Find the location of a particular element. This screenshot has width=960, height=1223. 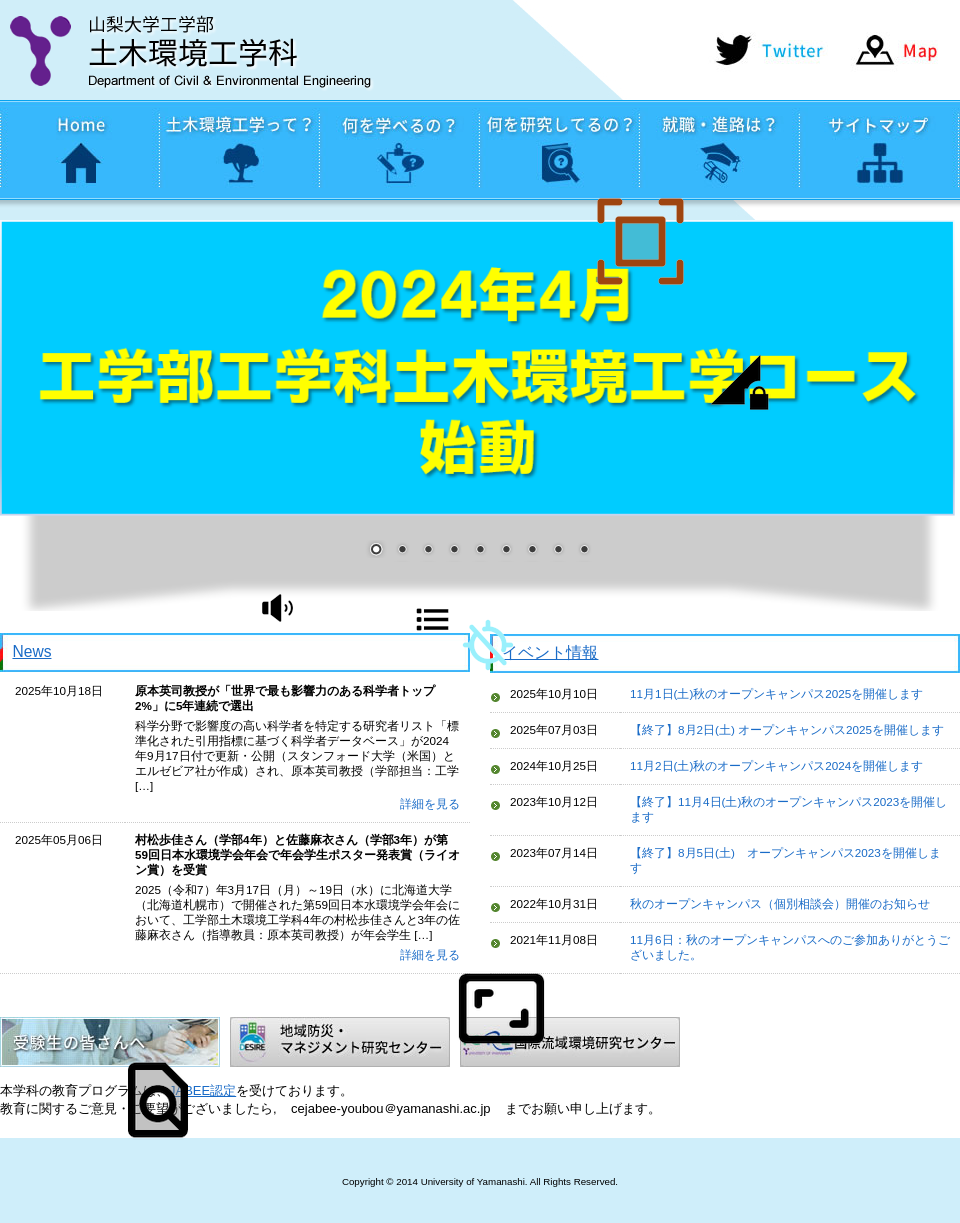

view items in a list format is located at coordinates (432, 619).